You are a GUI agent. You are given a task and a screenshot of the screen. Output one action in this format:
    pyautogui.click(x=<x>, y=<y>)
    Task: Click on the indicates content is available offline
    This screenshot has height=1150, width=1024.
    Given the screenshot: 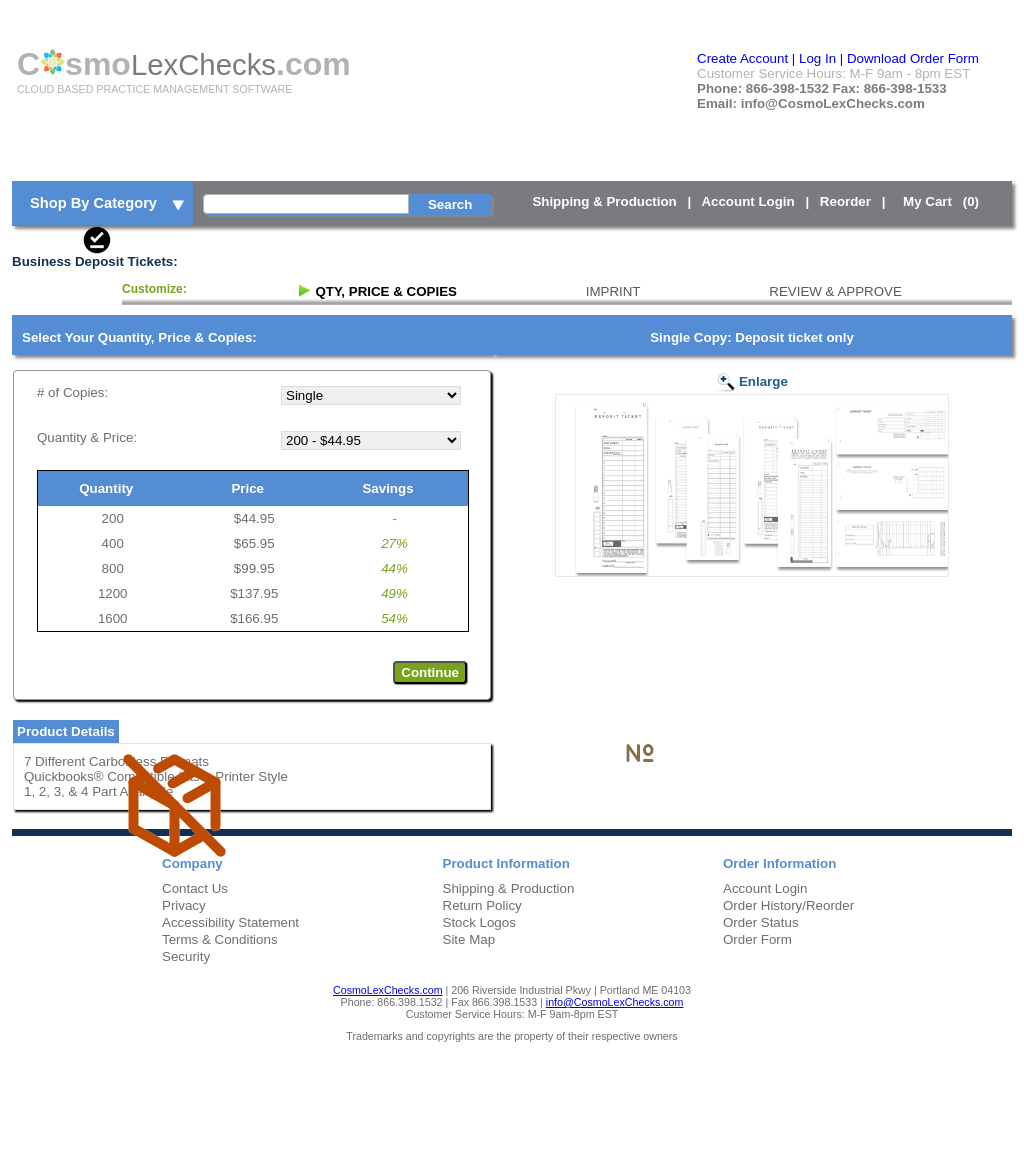 What is the action you would take?
    pyautogui.click(x=97, y=240)
    